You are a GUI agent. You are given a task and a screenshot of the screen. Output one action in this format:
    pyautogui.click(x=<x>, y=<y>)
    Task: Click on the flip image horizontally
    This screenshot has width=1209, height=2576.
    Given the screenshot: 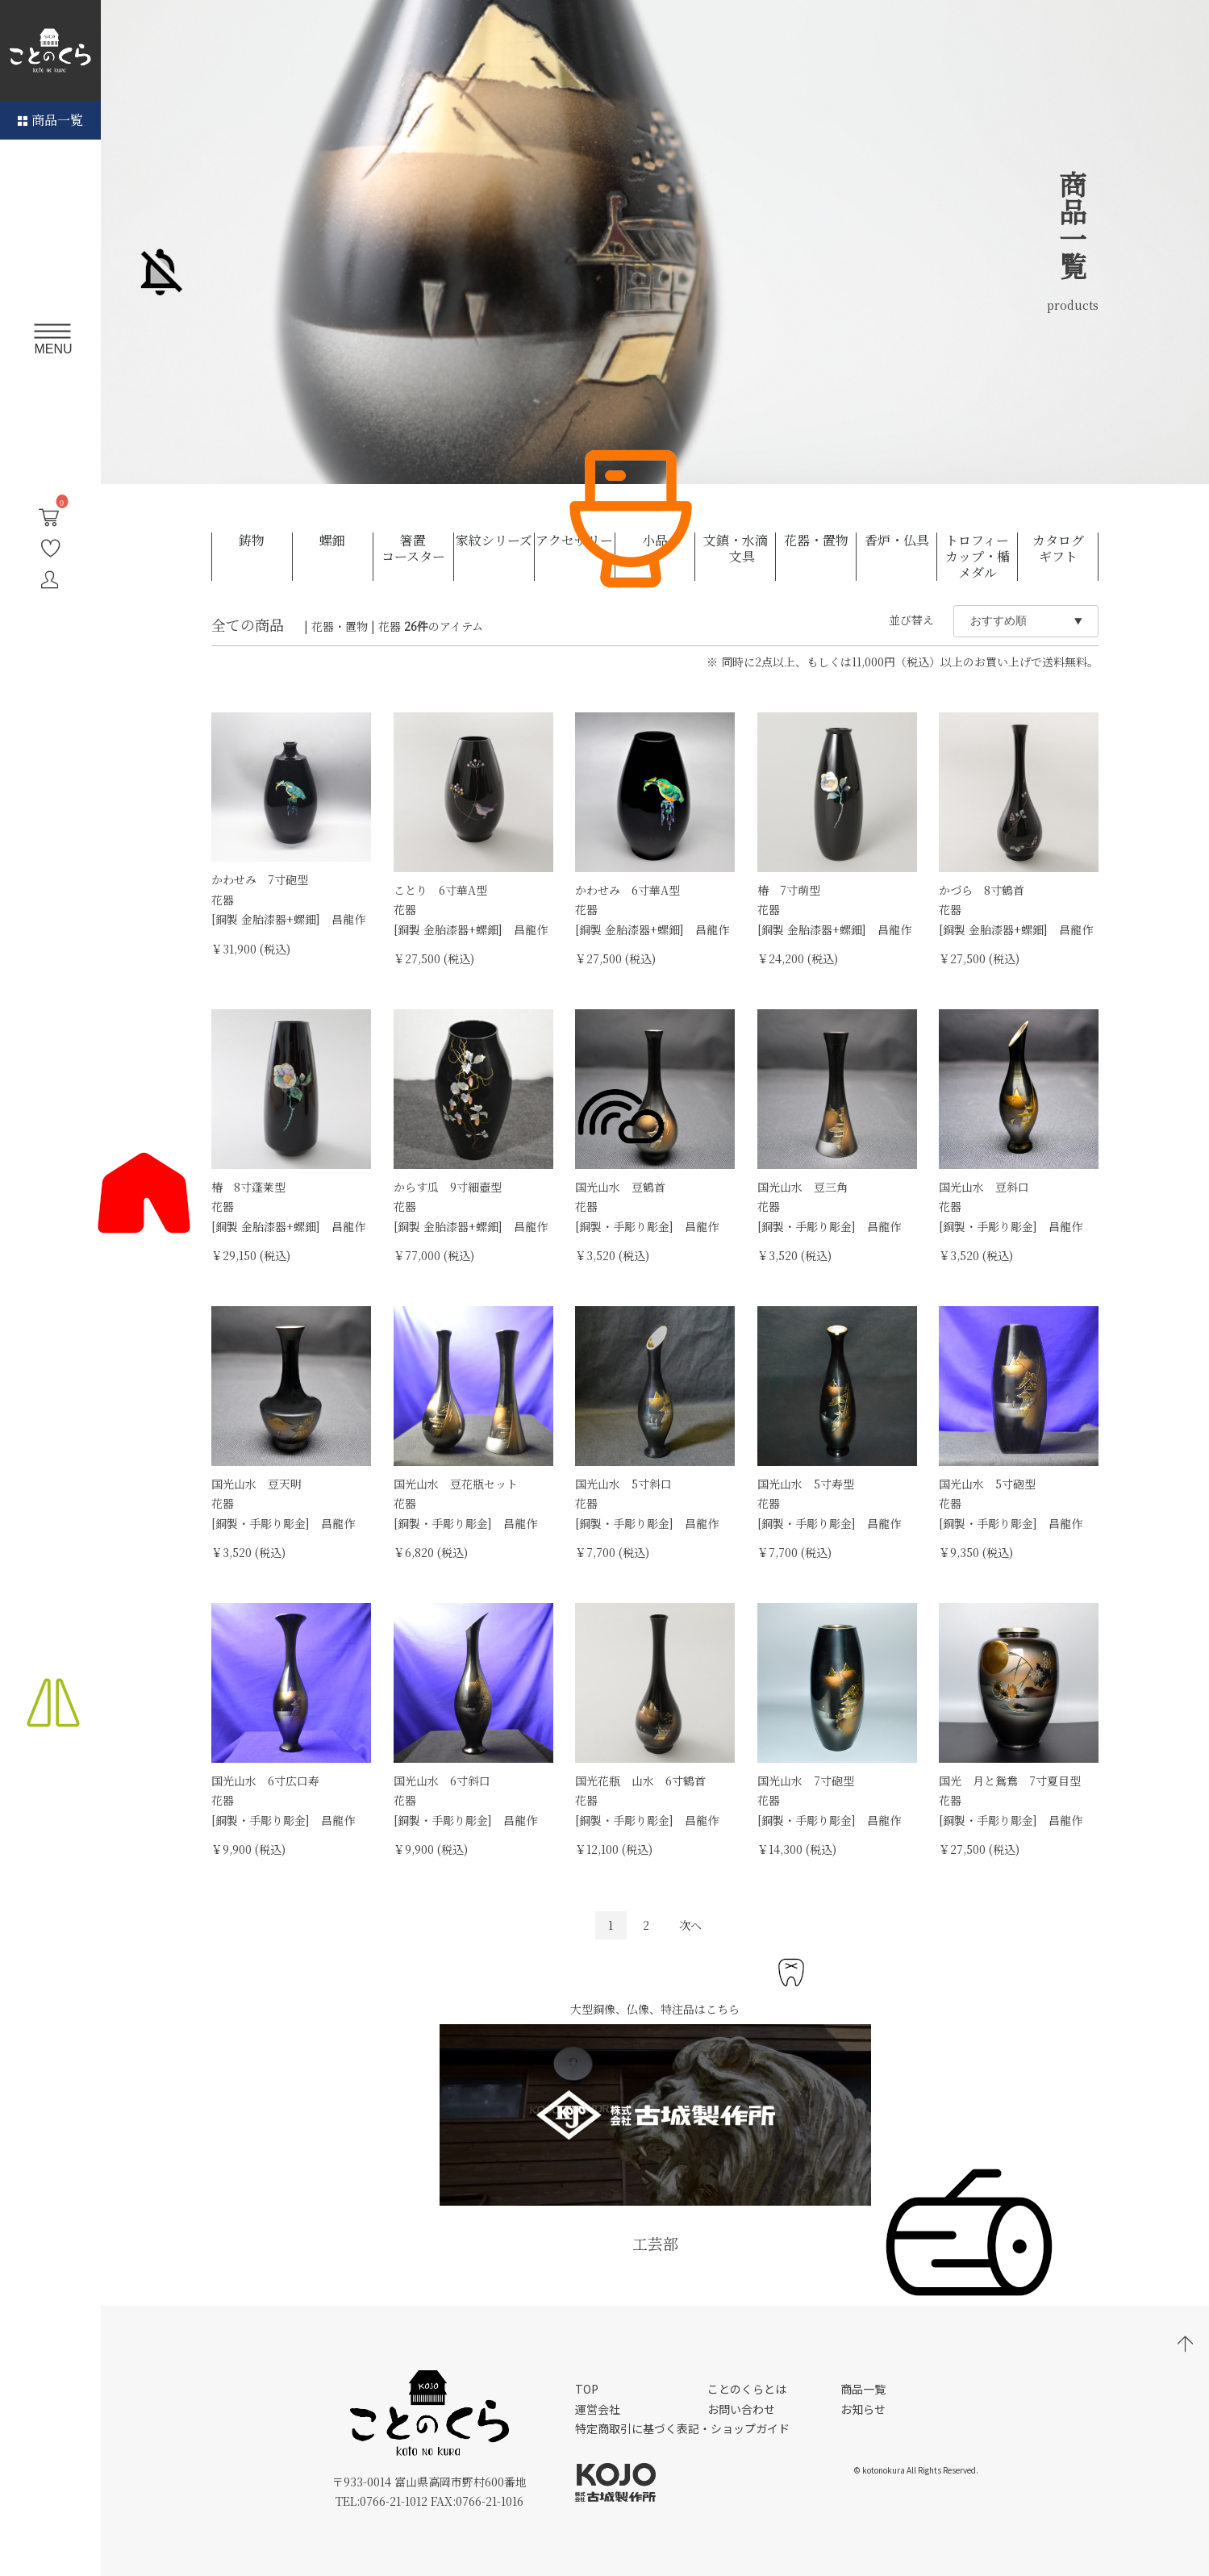 What is the action you would take?
    pyautogui.click(x=53, y=1705)
    